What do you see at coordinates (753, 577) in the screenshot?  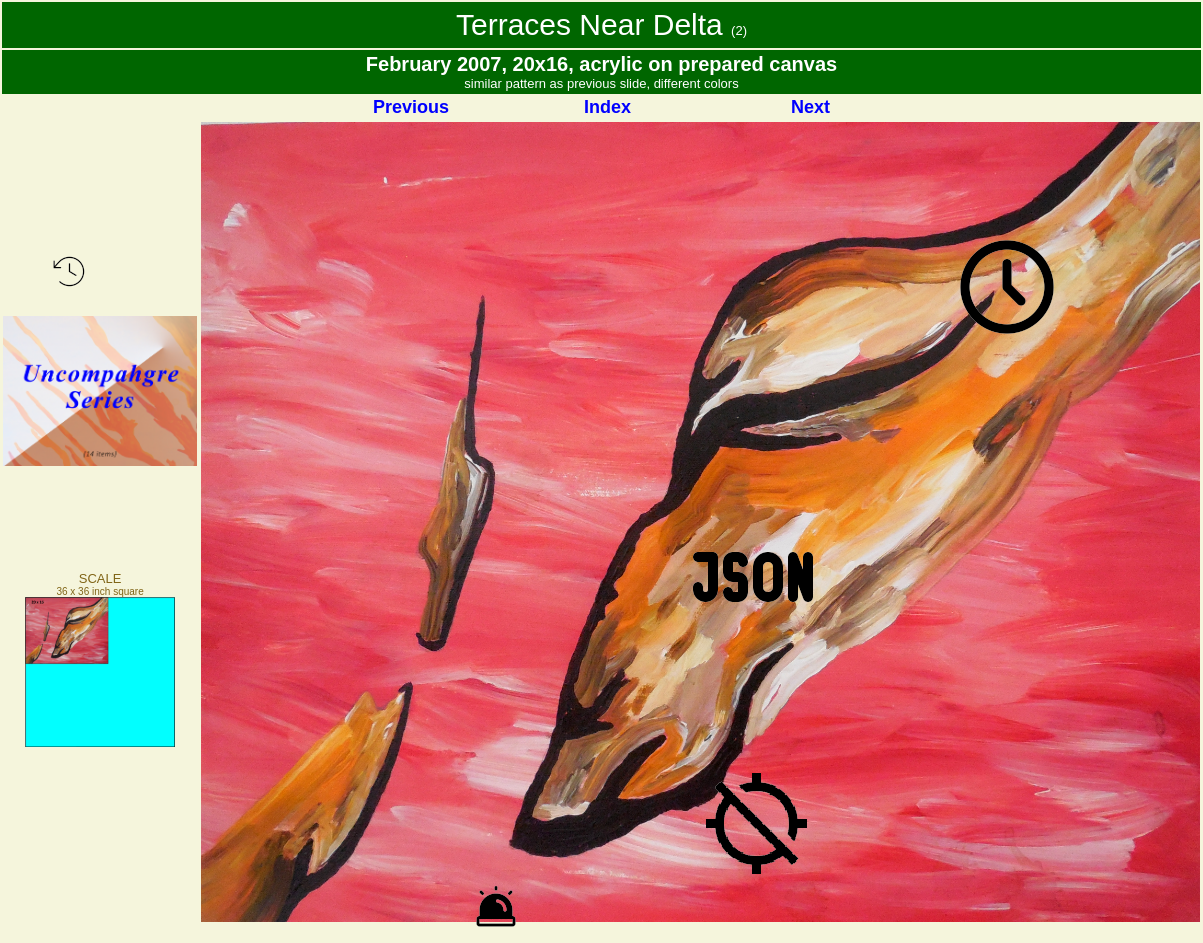 I see `view or edit JSON data` at bounding box center [753, 577].